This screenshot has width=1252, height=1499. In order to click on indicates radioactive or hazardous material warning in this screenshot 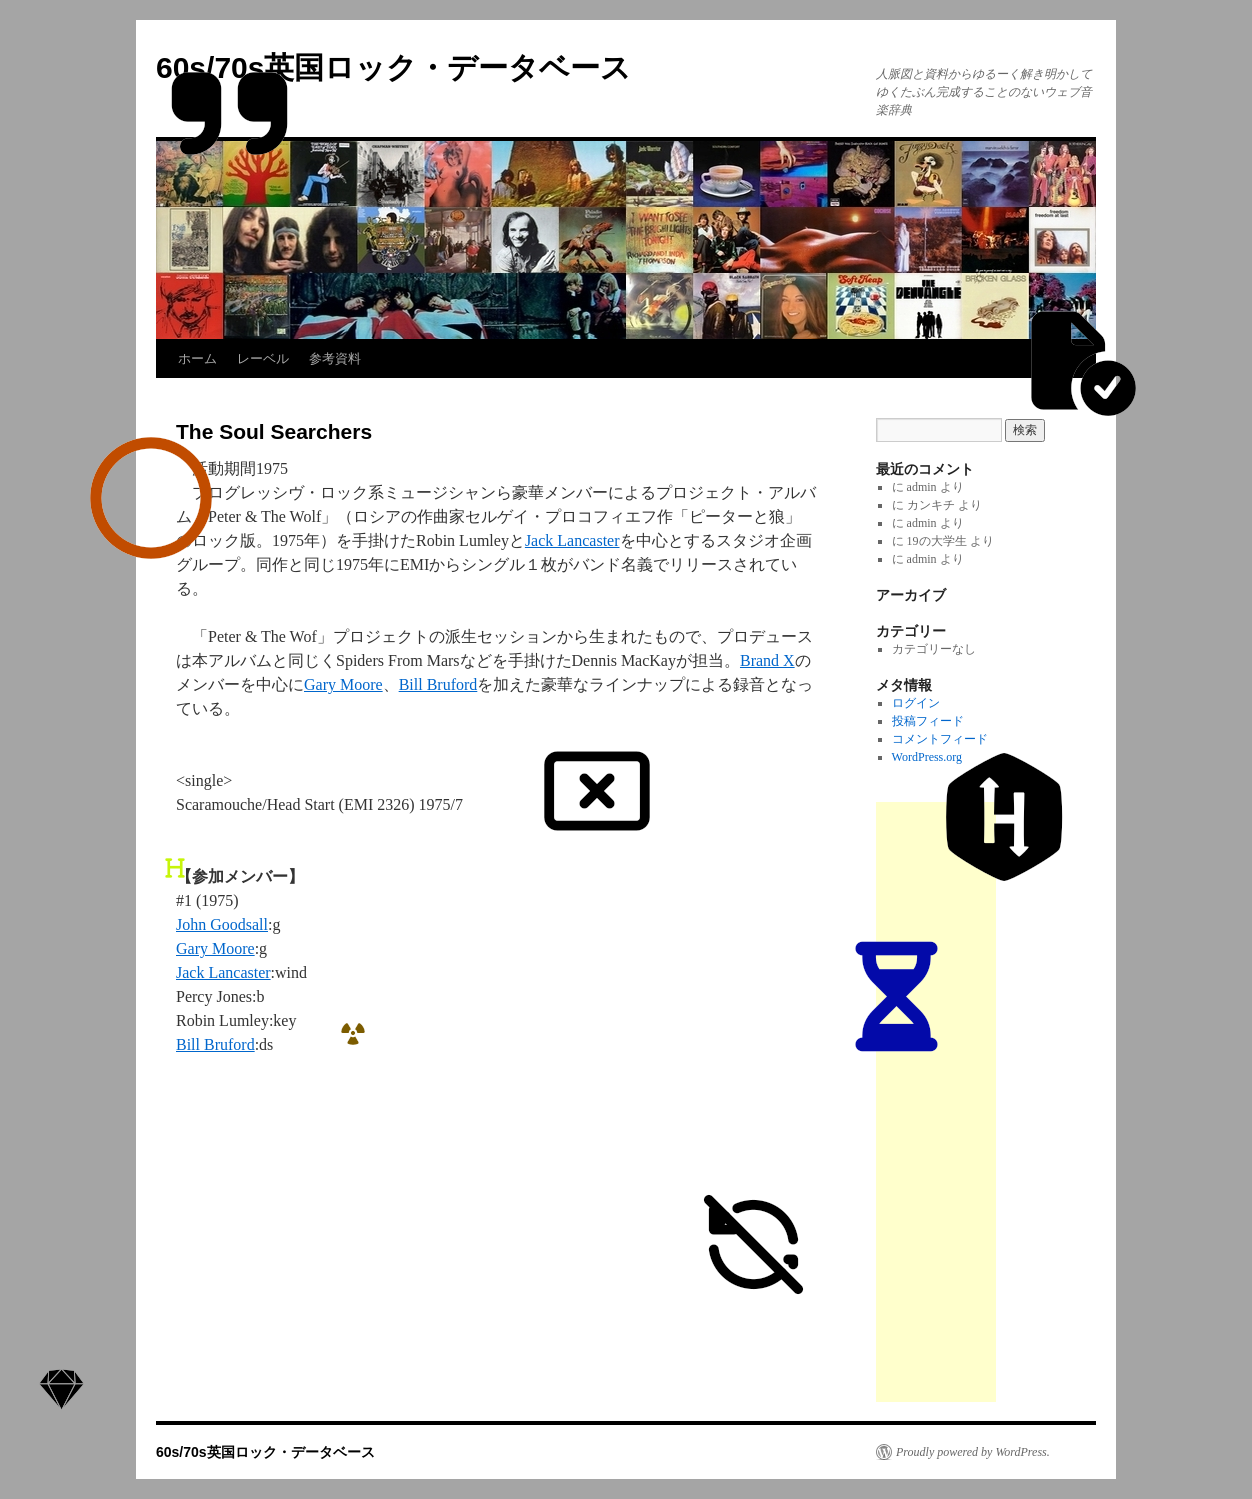, I will do `click(353, 1033)`.